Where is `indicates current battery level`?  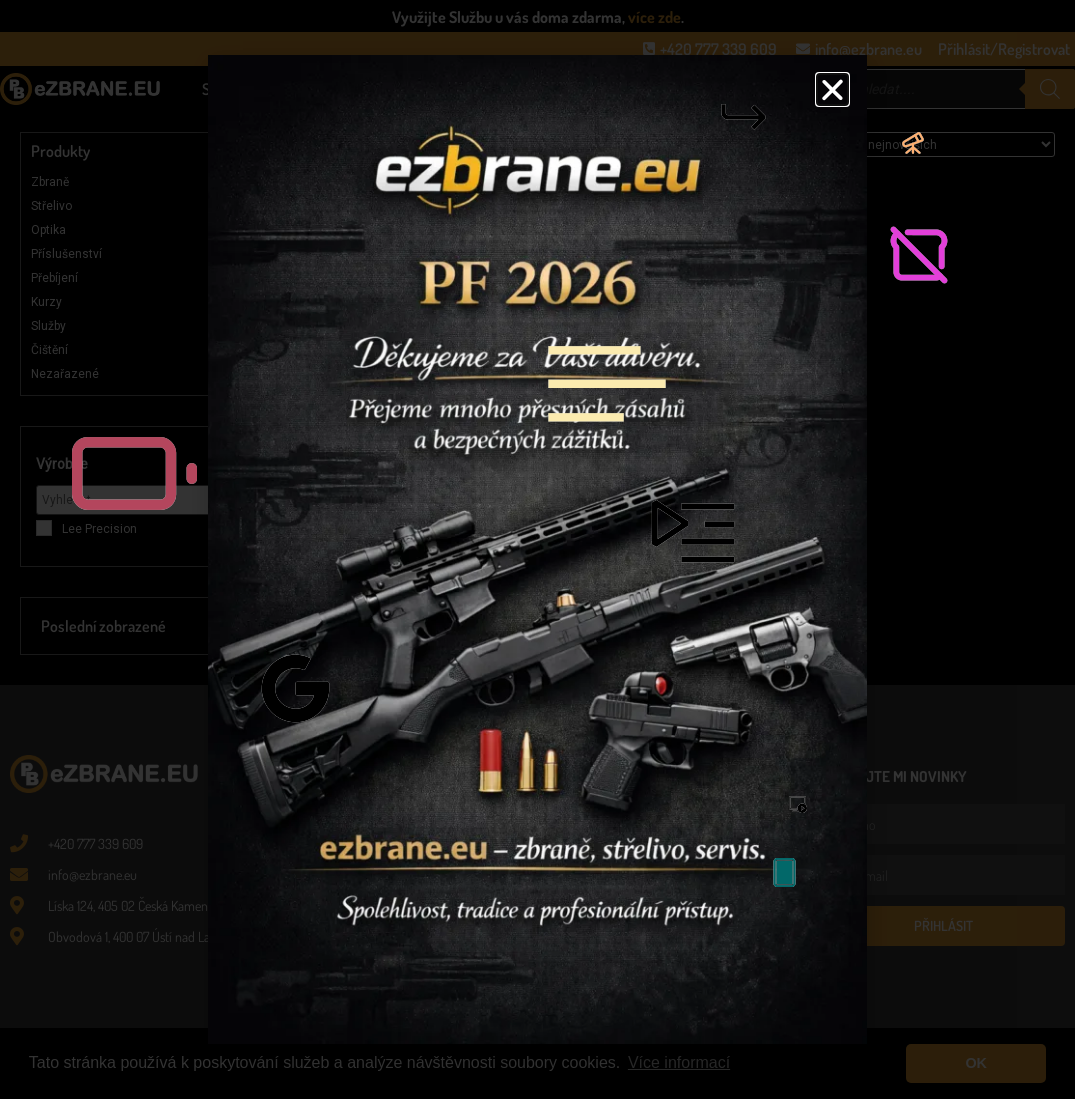
indicates current battery level is located at coordinates (134, 473).